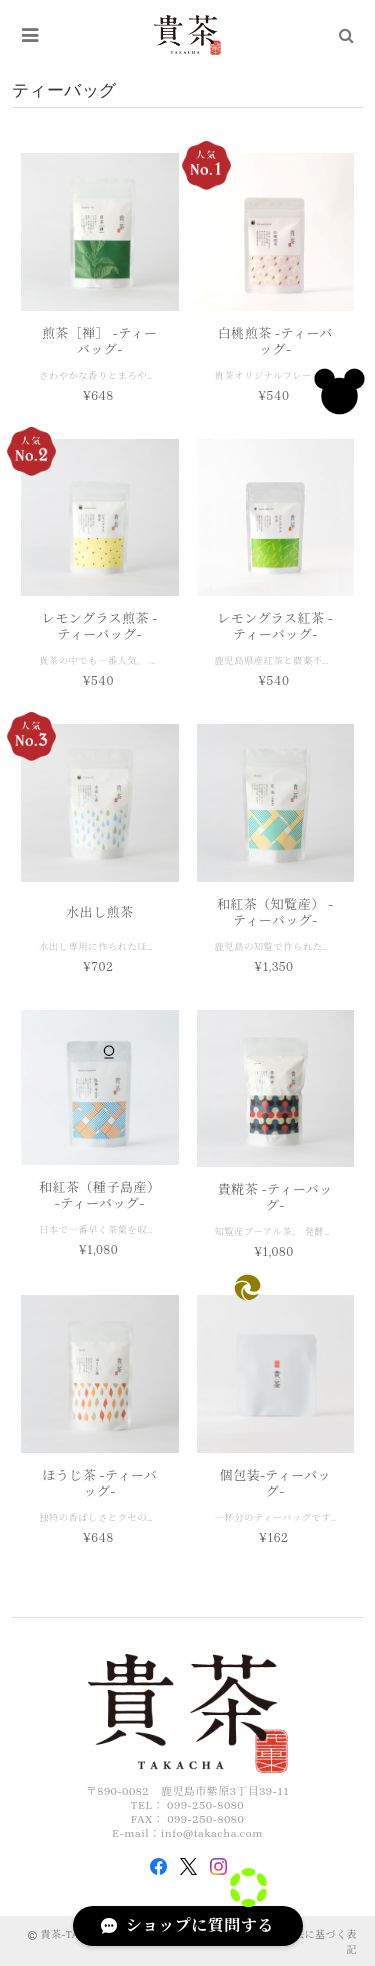 The height and width of the screenshot is (1966, 375). I want to click on view user profile, so click(109, 1052).